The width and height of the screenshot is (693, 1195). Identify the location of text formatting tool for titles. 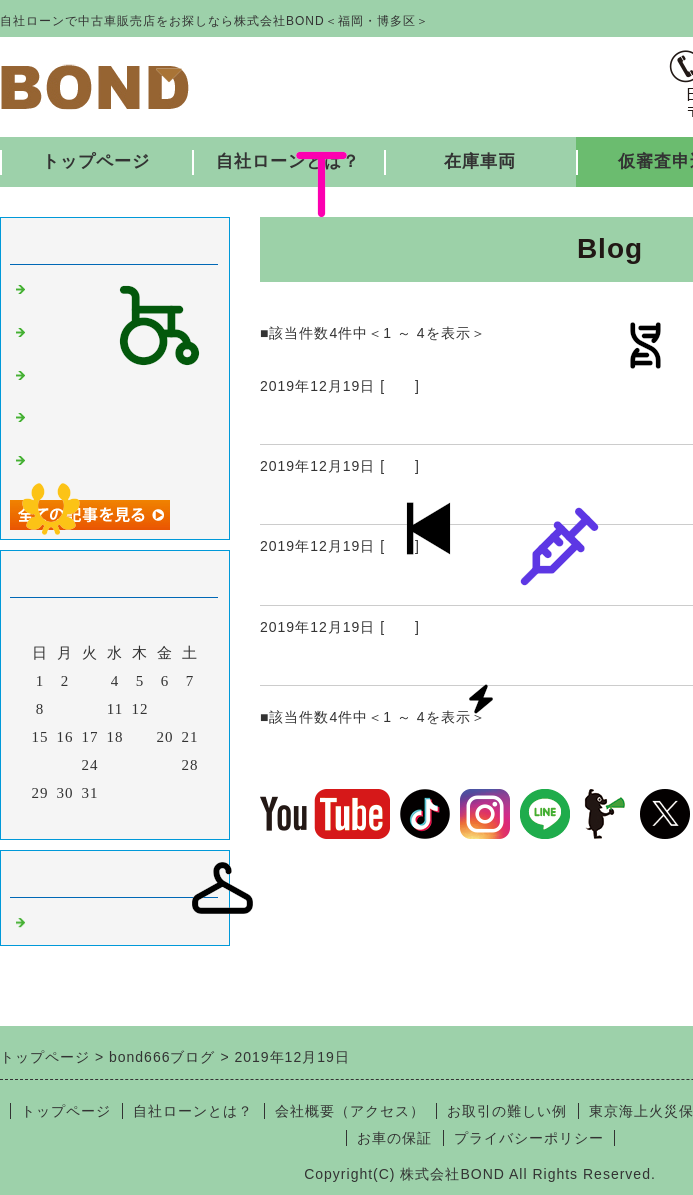
(321, 184).